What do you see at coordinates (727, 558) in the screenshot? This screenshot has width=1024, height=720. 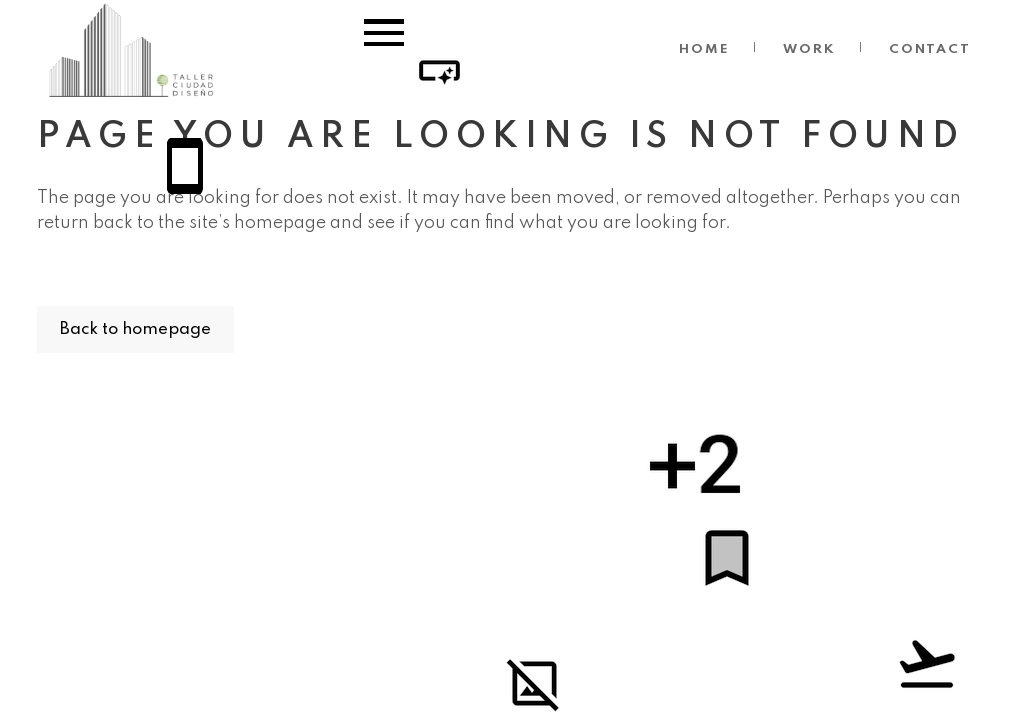 I see `save this item for later` at bounding box center [727, 558].